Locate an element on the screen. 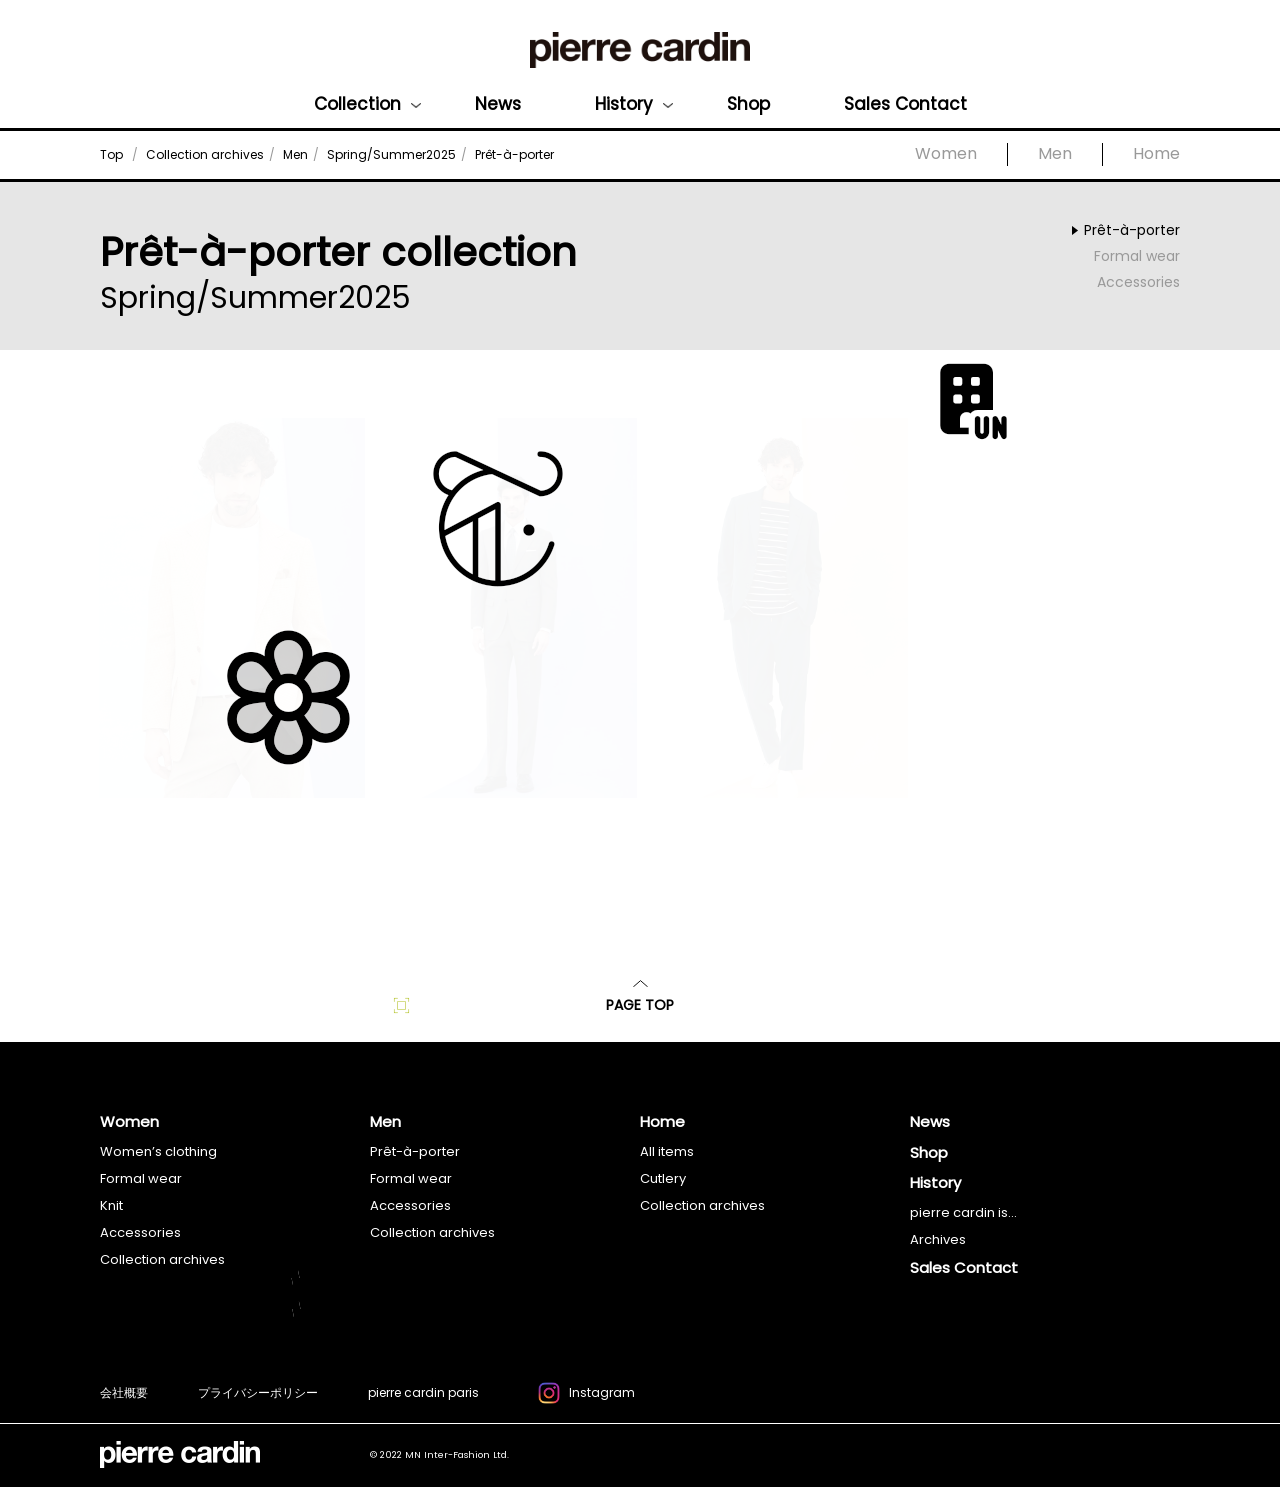  access united nations building or headquarters is located at coordinates (971, 399).